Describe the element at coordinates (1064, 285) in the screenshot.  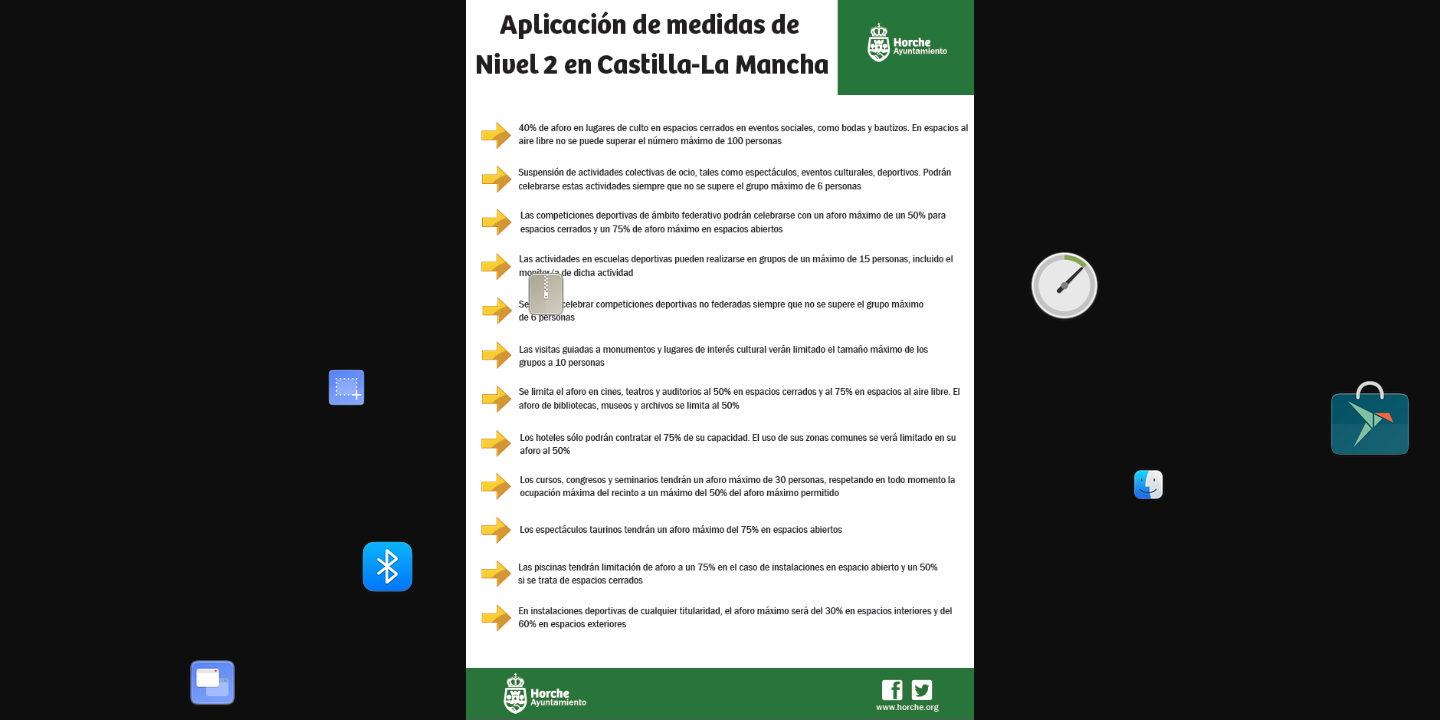
I see `open sysprof system profiler application` at that location.